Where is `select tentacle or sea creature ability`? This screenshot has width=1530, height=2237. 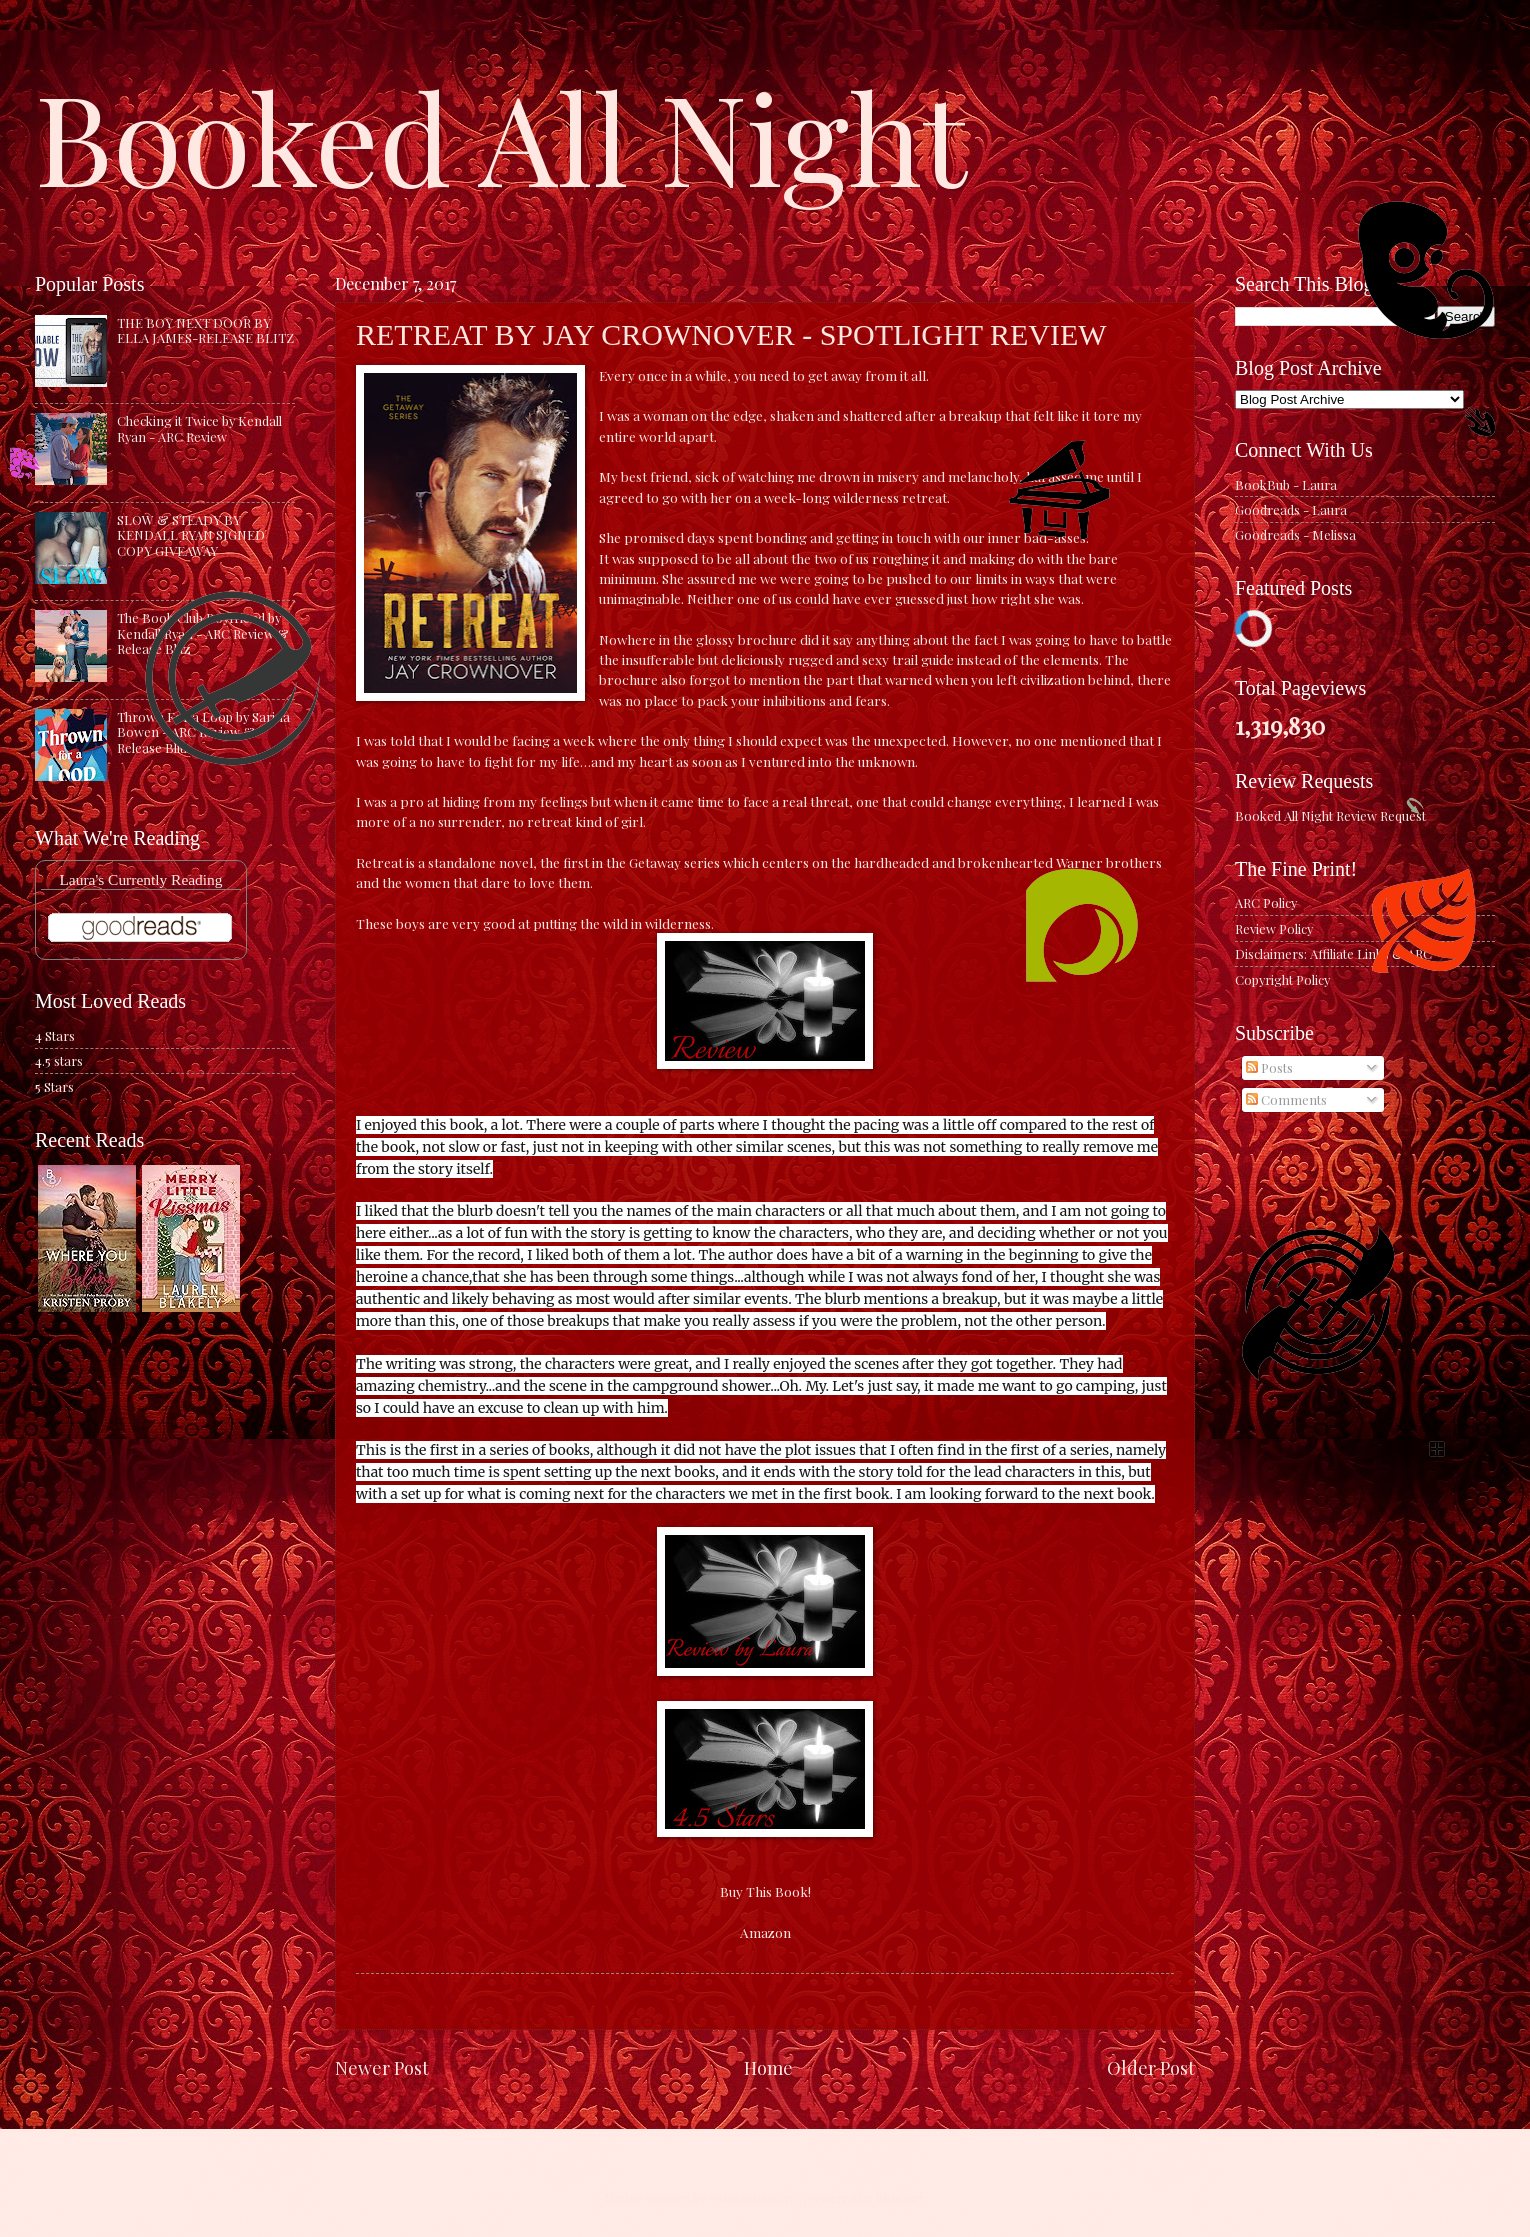
select tentacle or sea creature ability is located at coordinates (1082, 924).